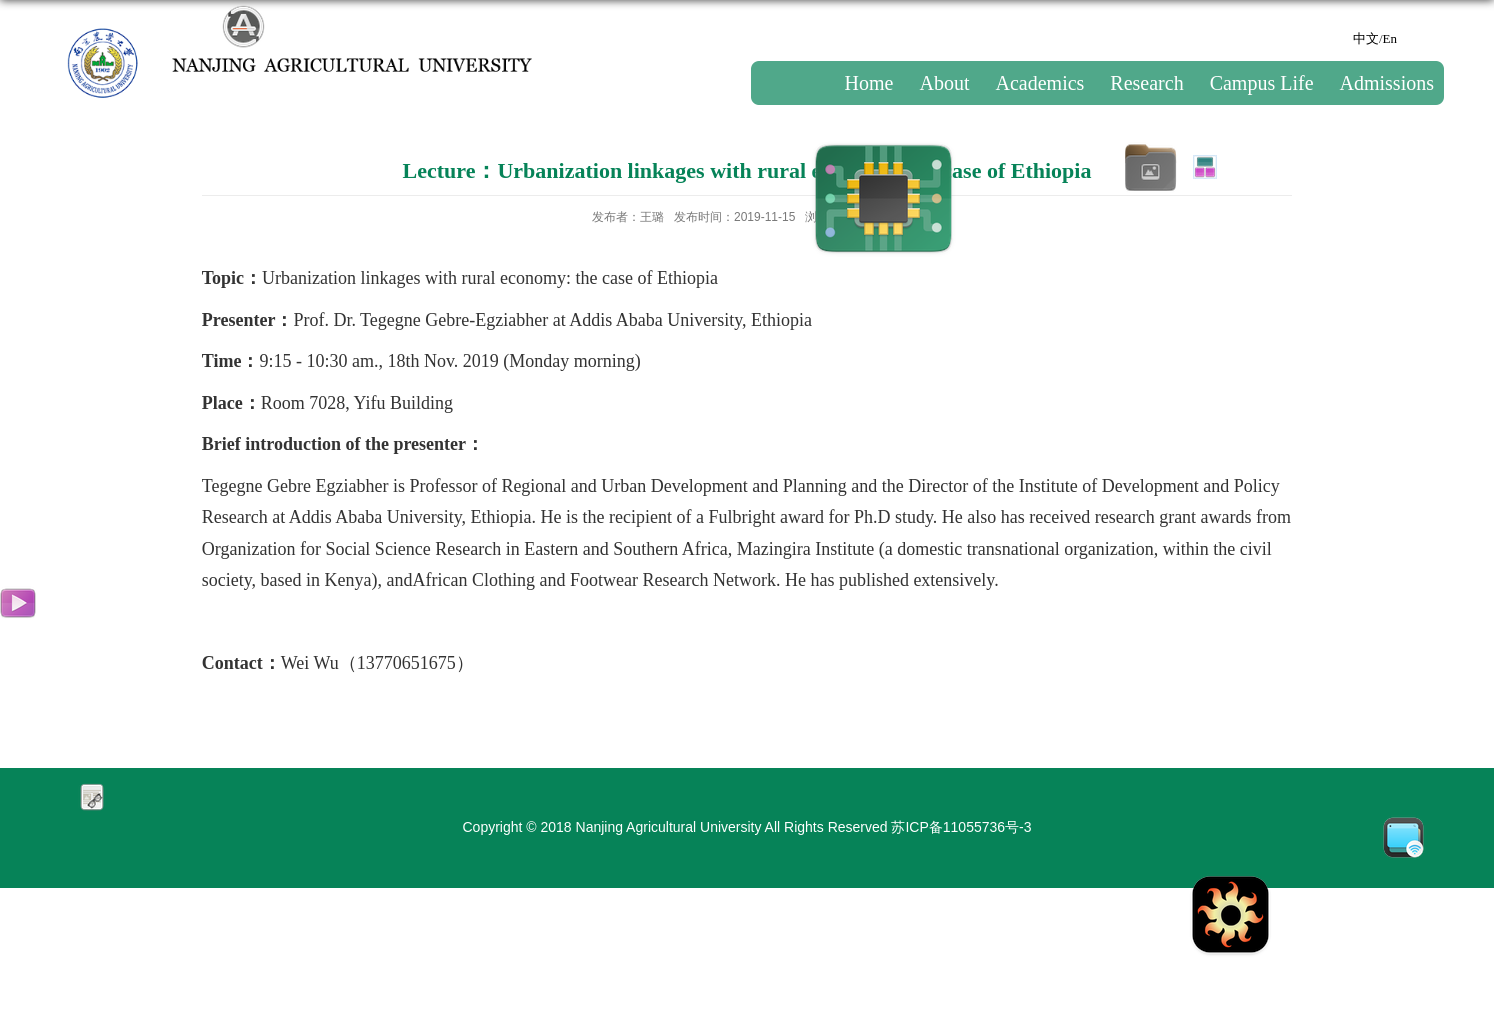  I want to click on launch Hearts of Iron 4 strategy game, so click(1230, 914).